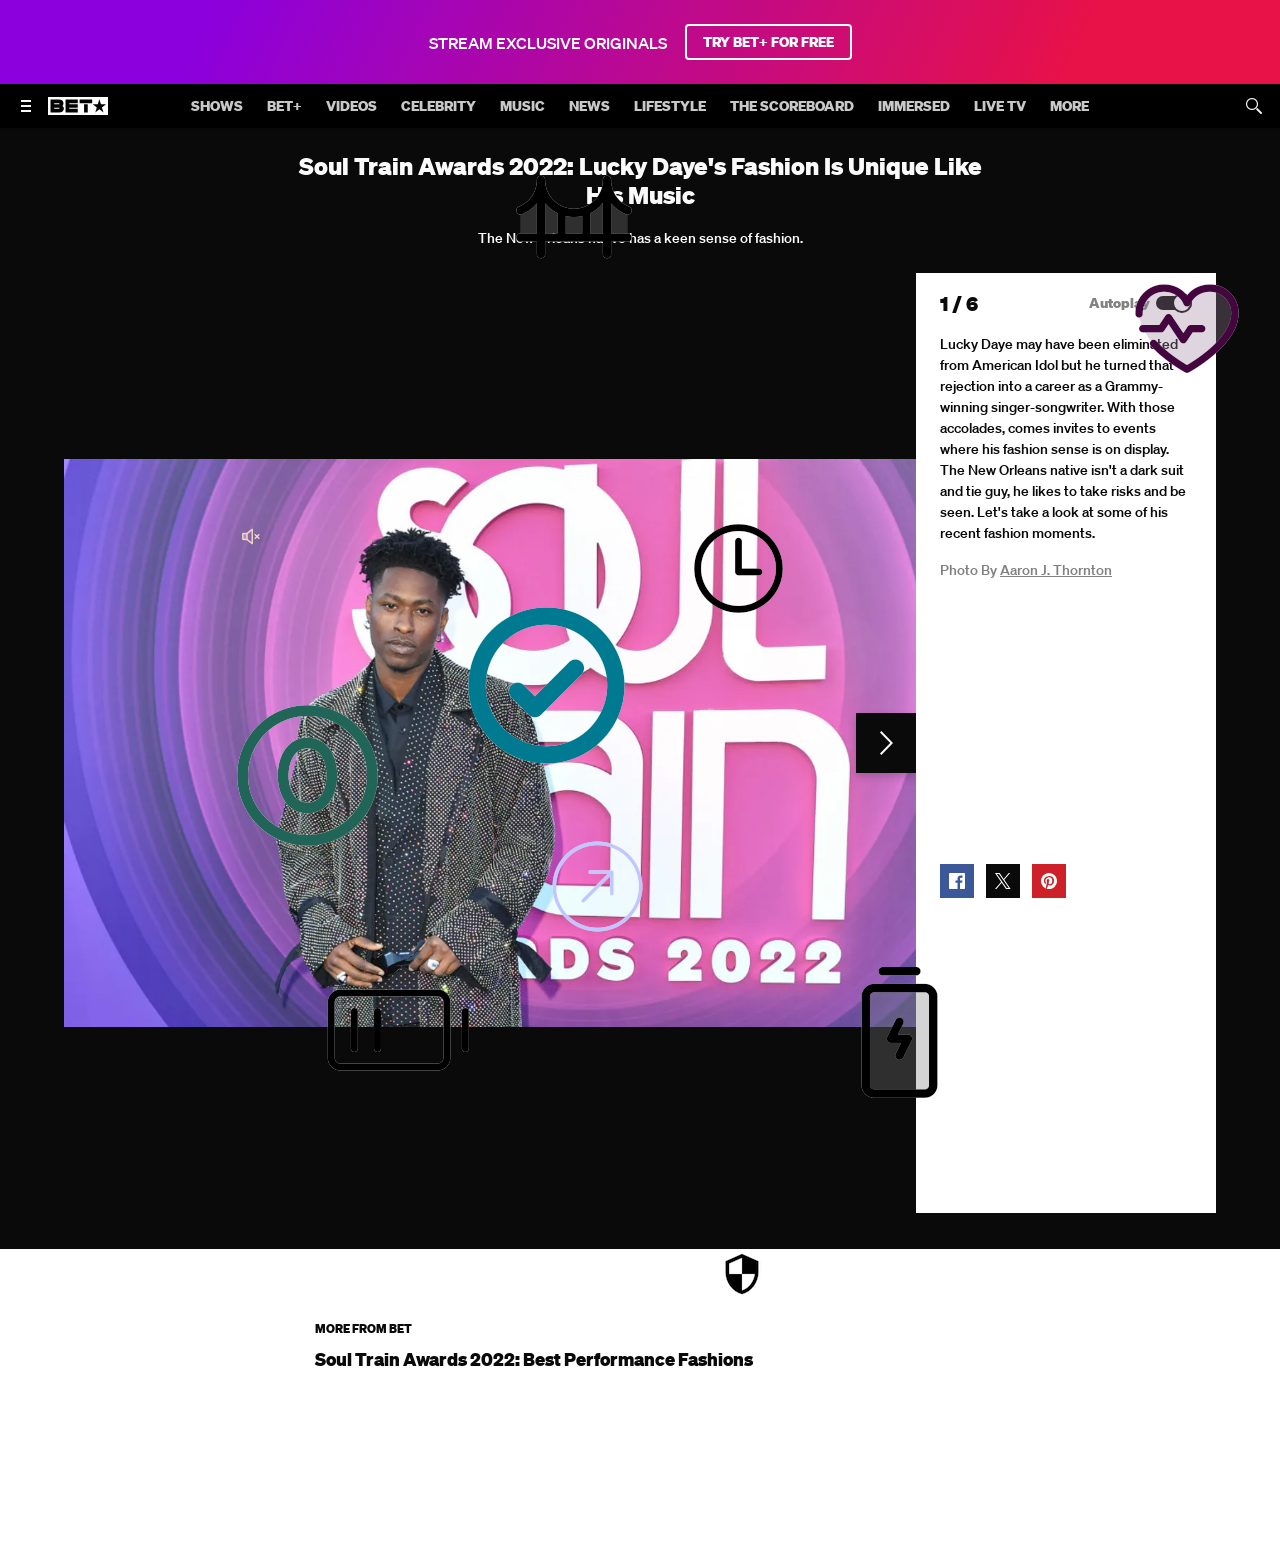  Describe the element at coordinates (546, 685) in the screenshot. I see `confirms a successful action or completion` at that location.